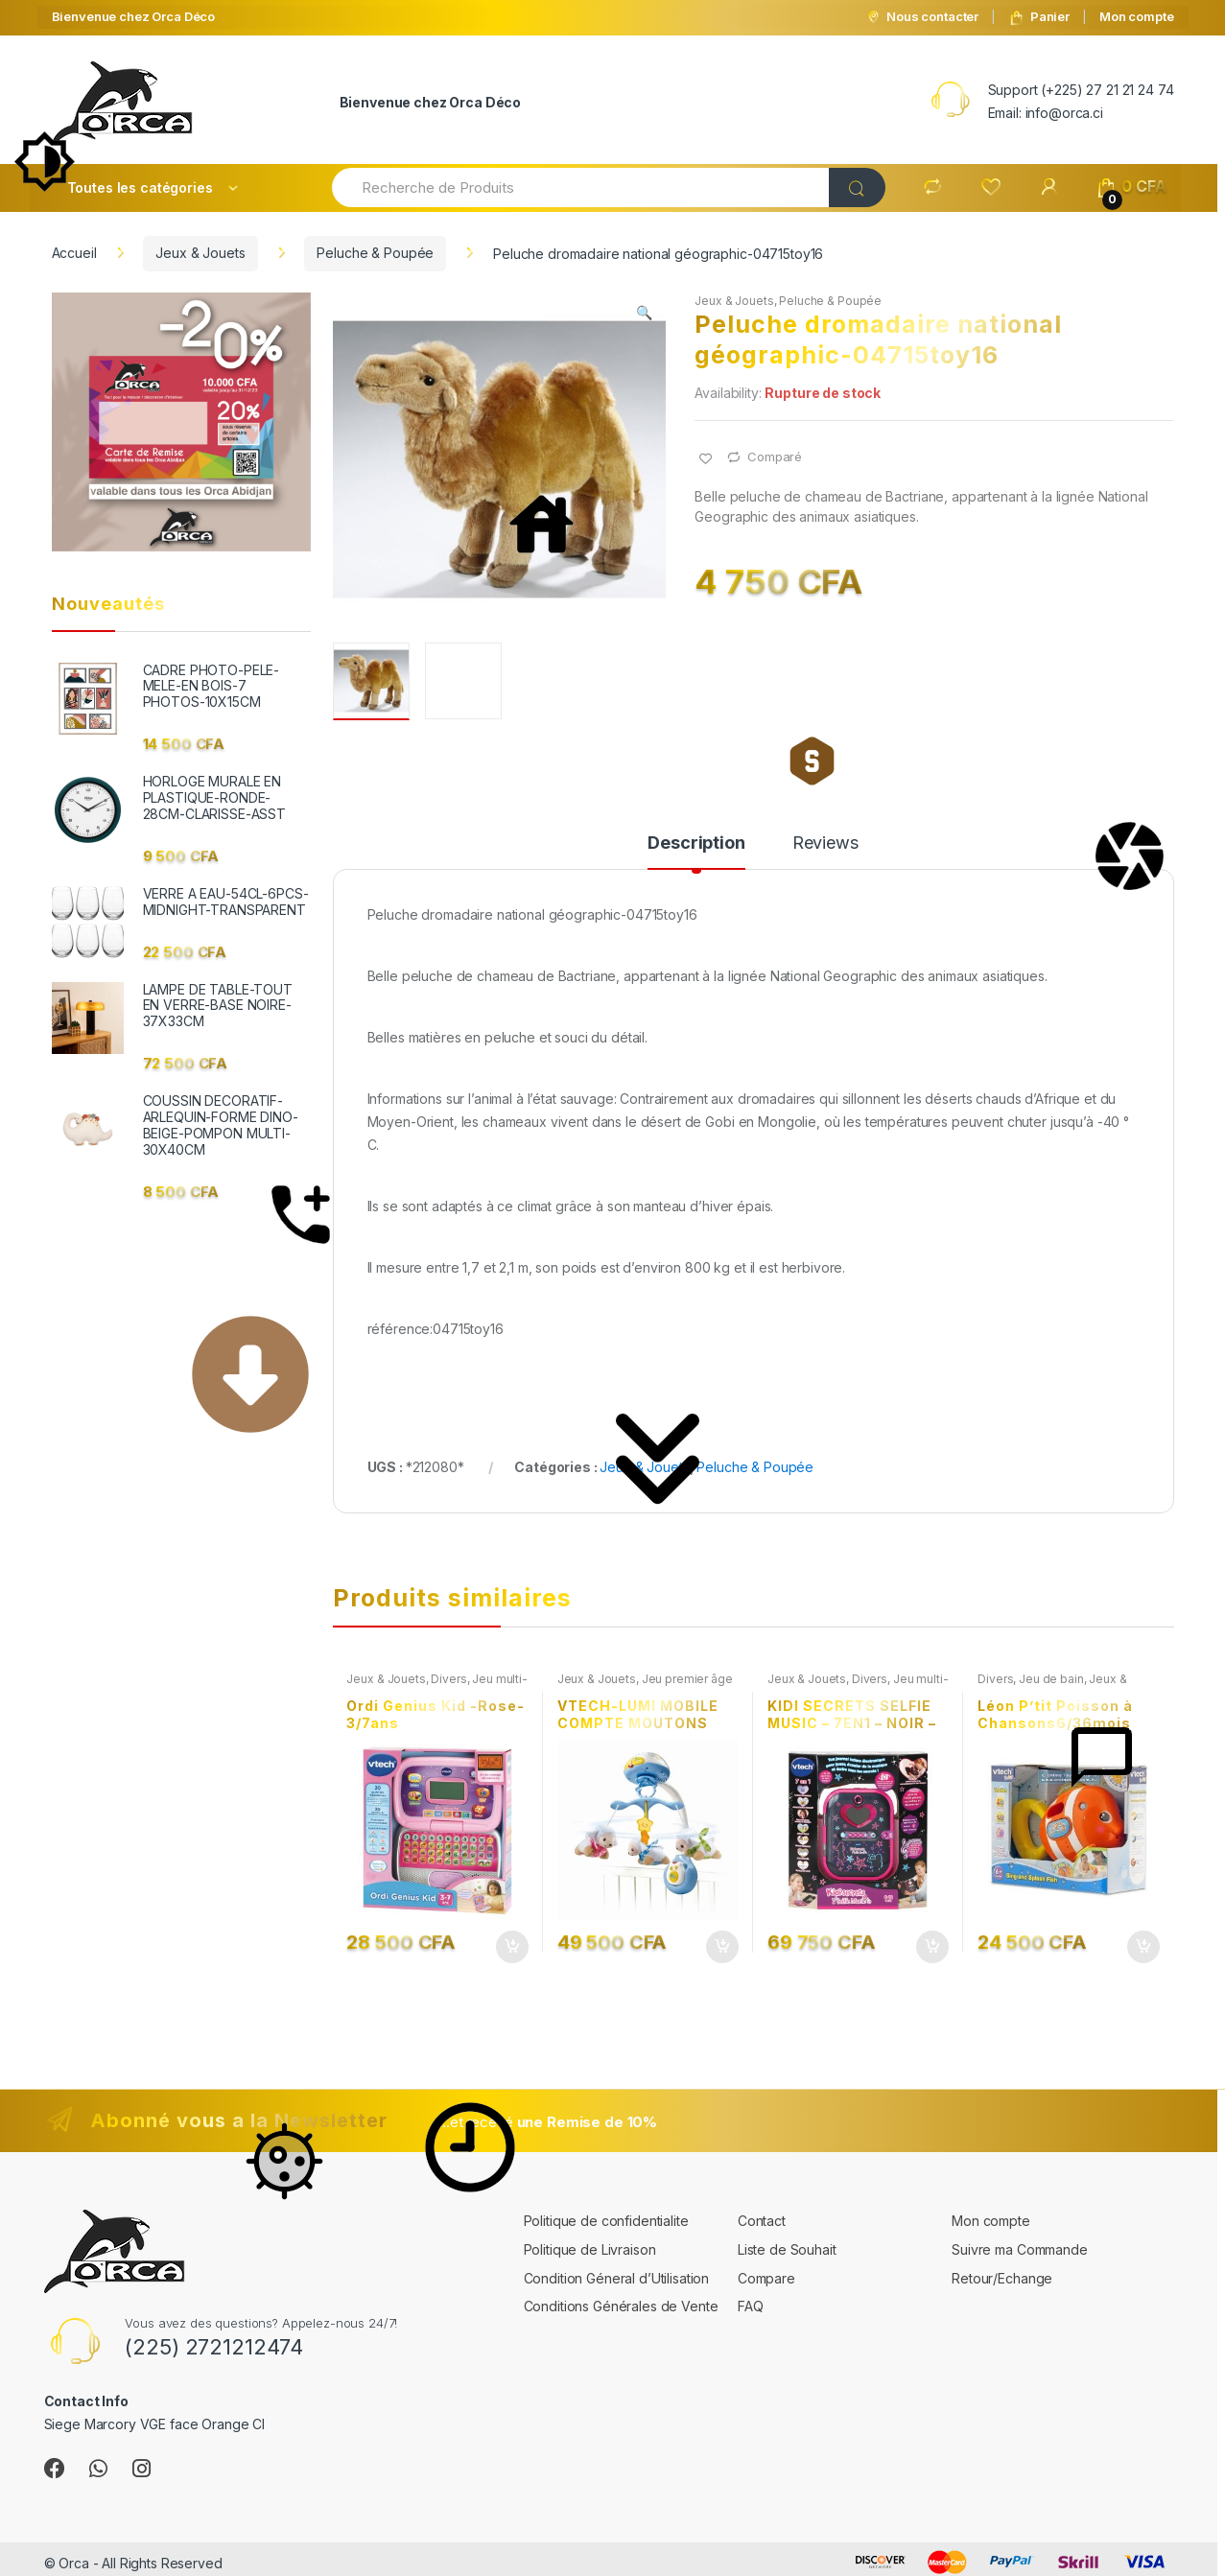 The height and width of the screenshot is (2576, 1225). What do you see at coordinates (812, 761) in the screenshot?
I see `indicates a service or feature starting with "S"` at bounding box center [812, 761].